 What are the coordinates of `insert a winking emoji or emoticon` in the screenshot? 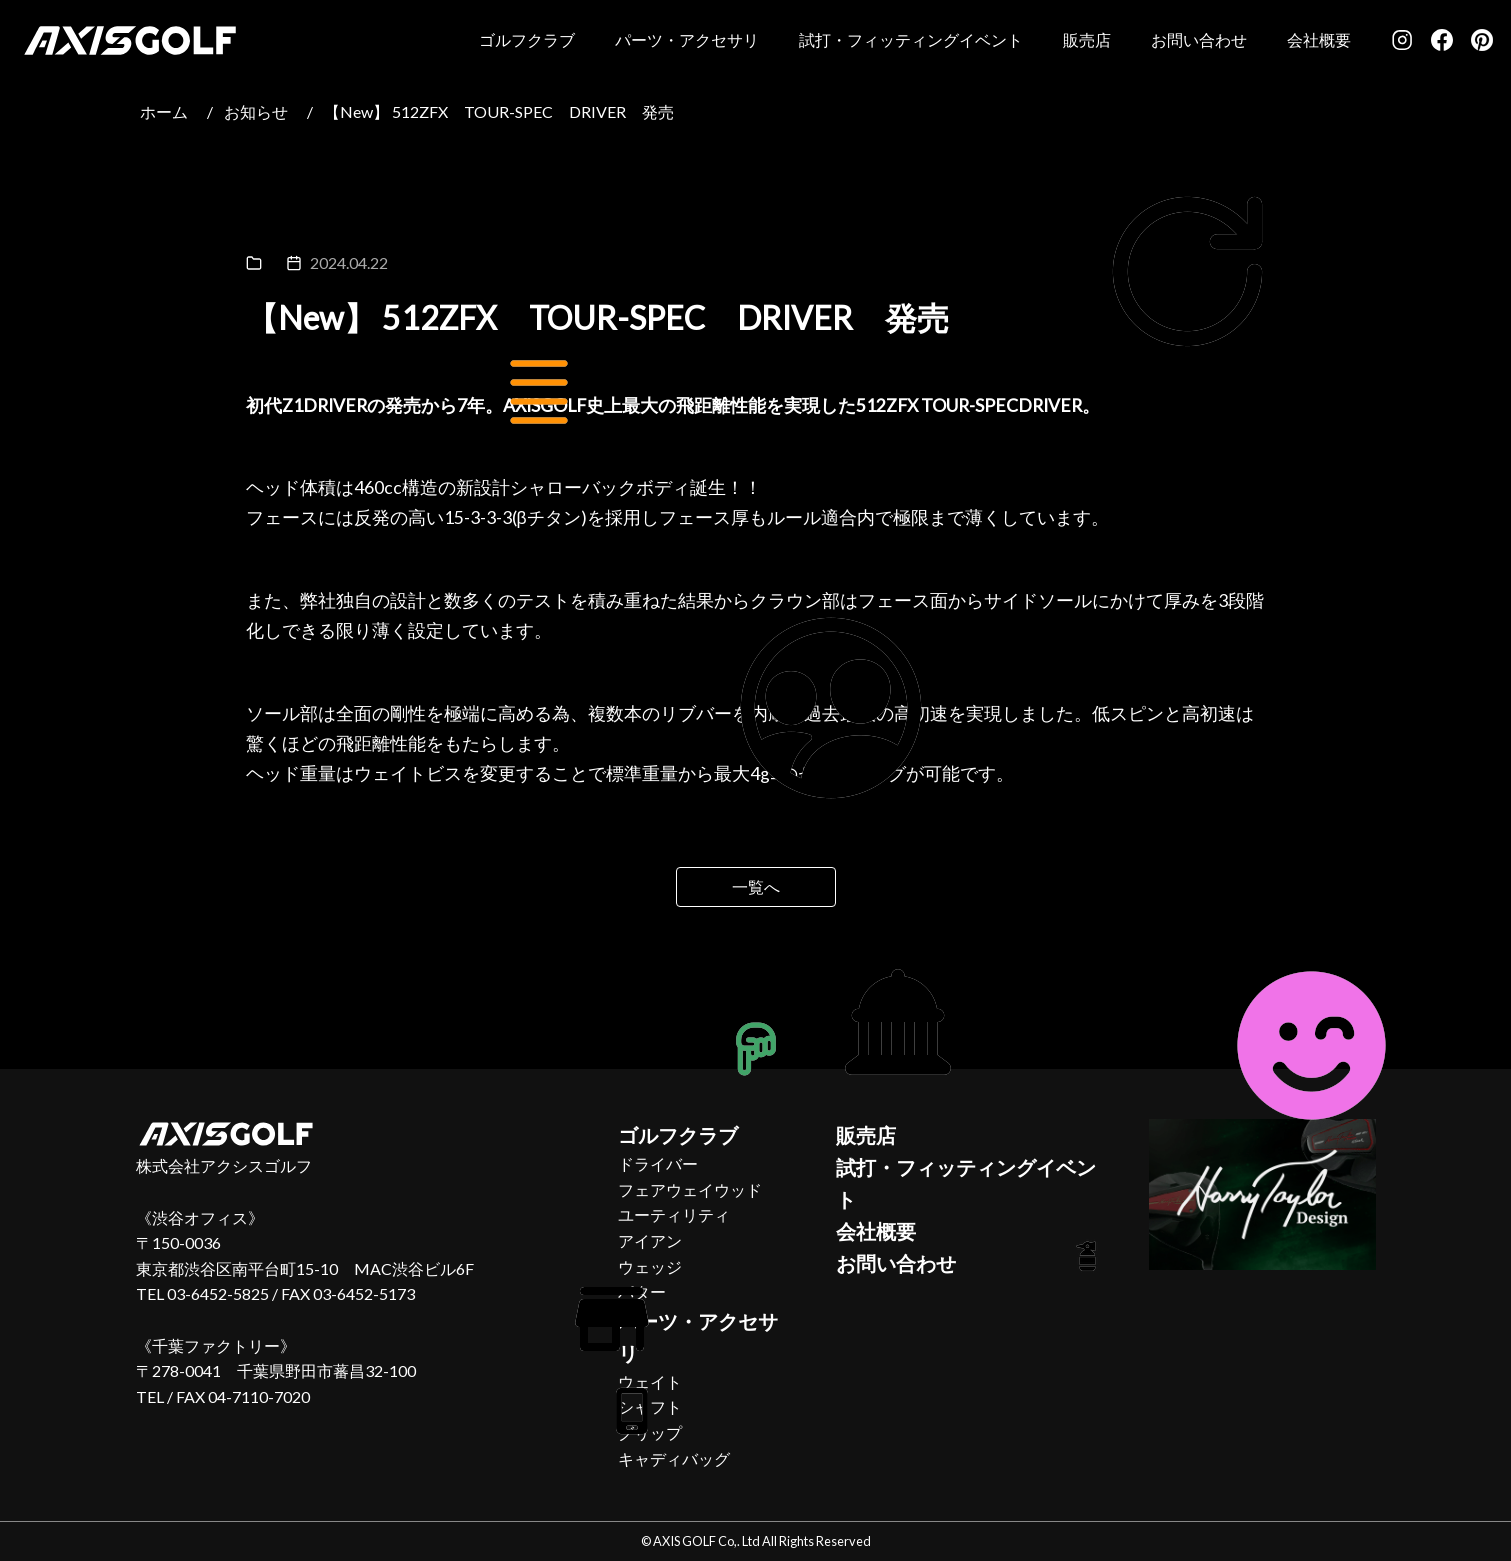 It's located at (1311, 1045).